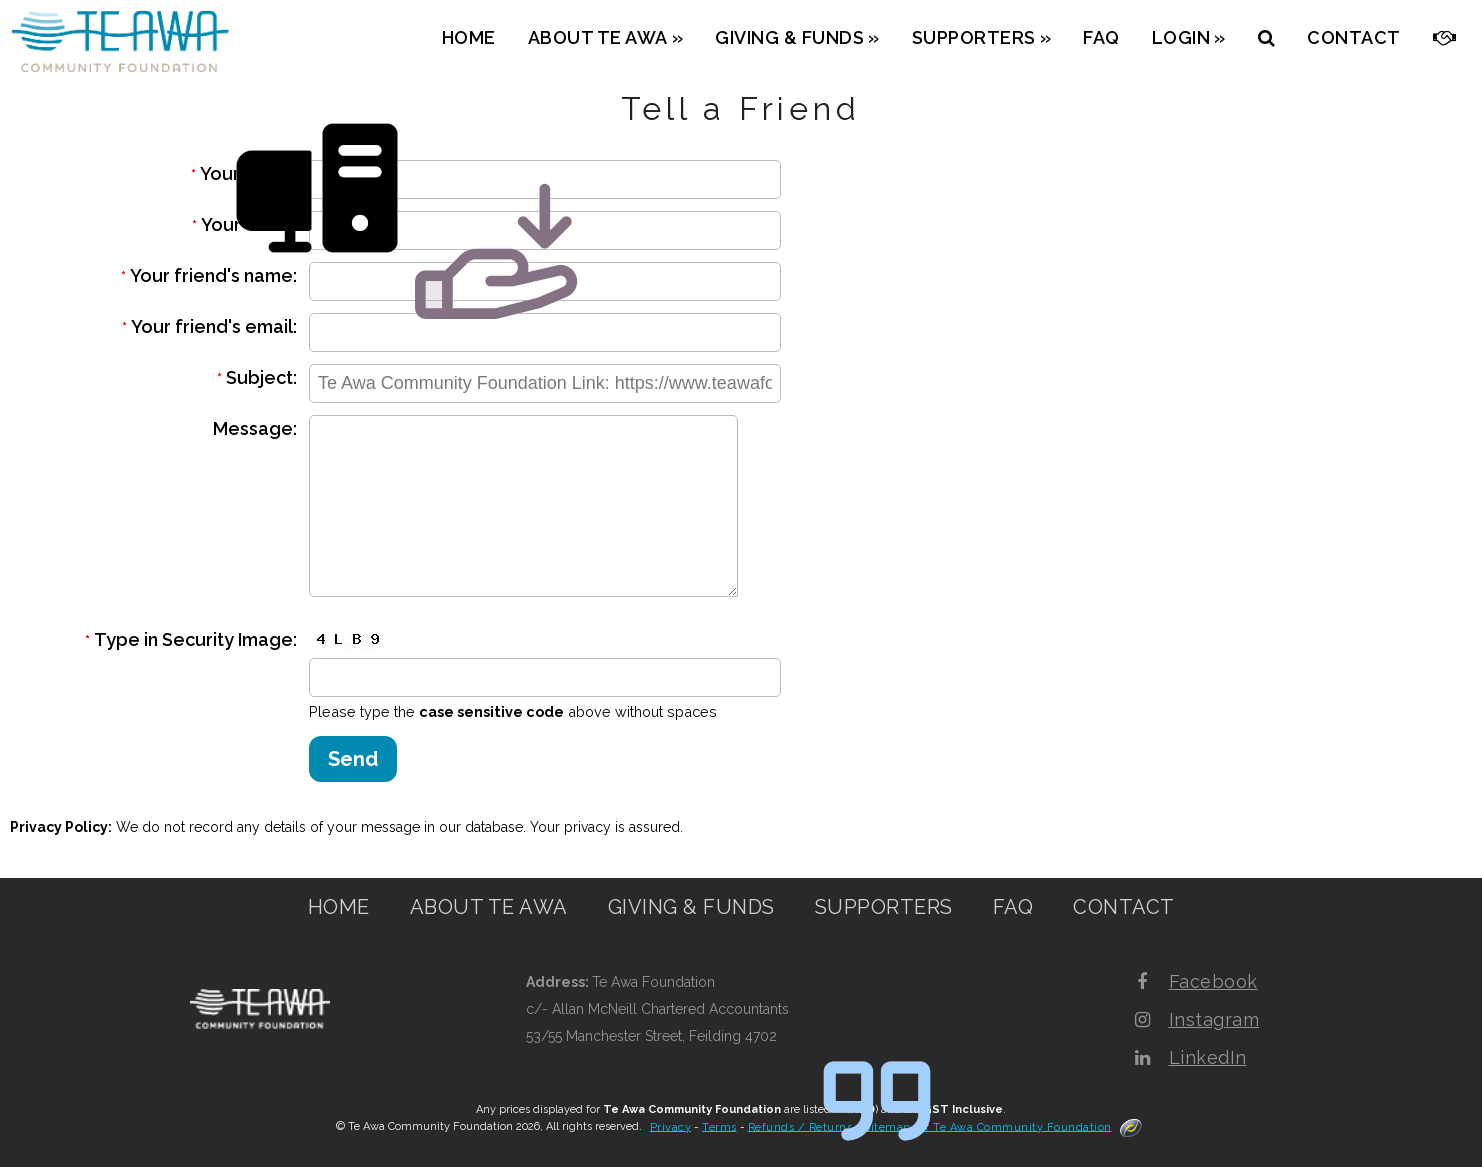 Image resolution: width=1482 pixels, height=1167 pixels. I want to click on receive or accept an incoming item, so click(501, 259).